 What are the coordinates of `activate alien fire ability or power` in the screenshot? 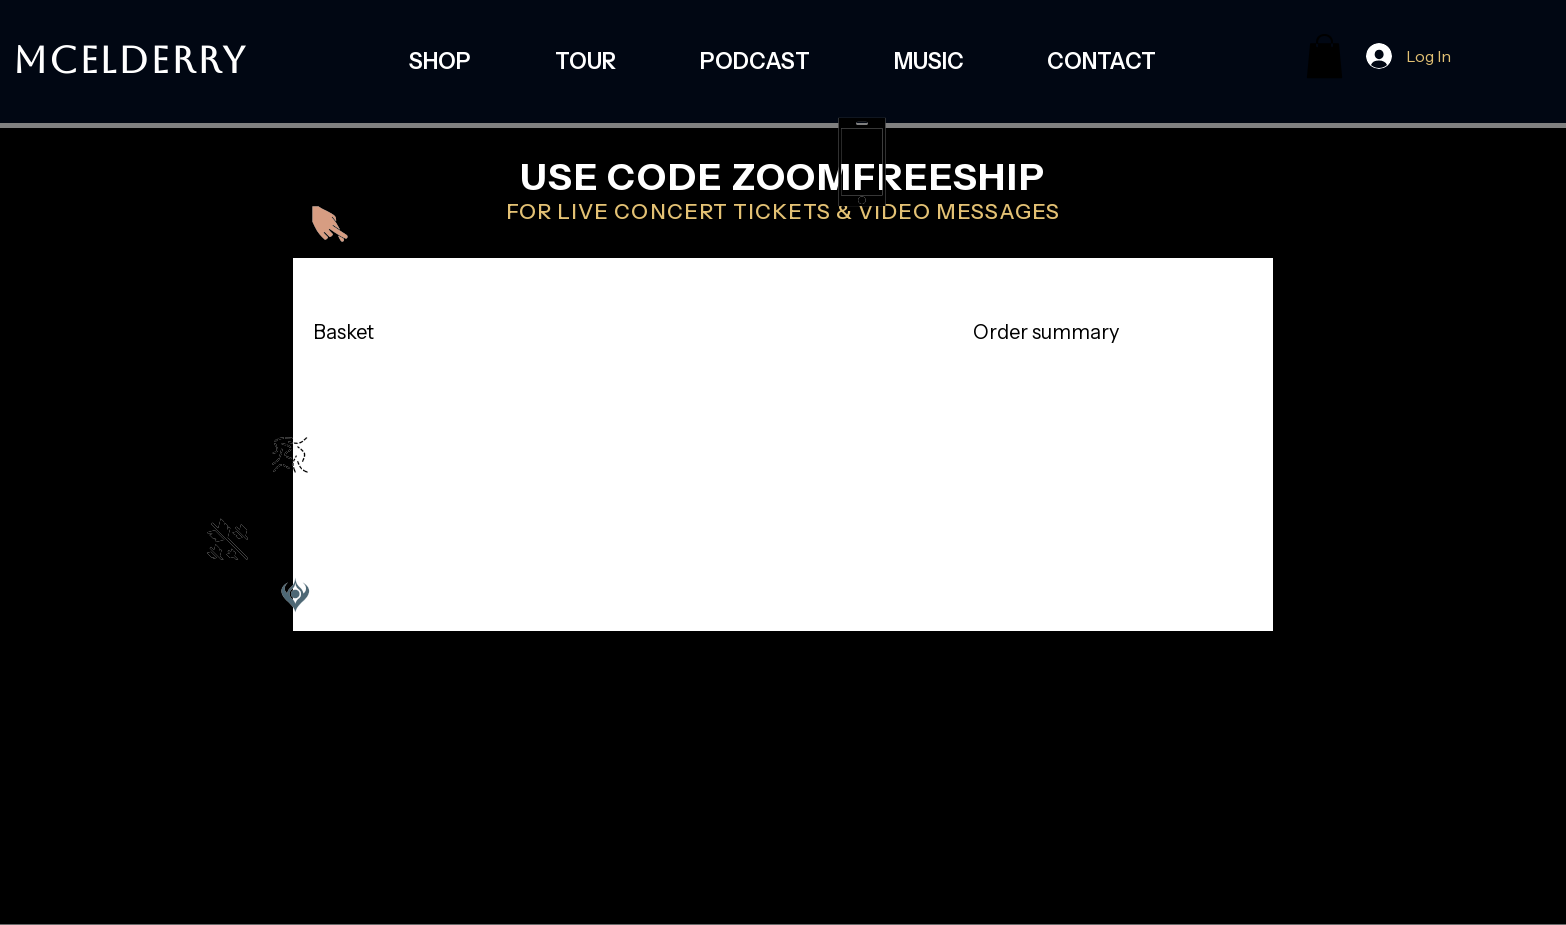 It's located at (295, 595).